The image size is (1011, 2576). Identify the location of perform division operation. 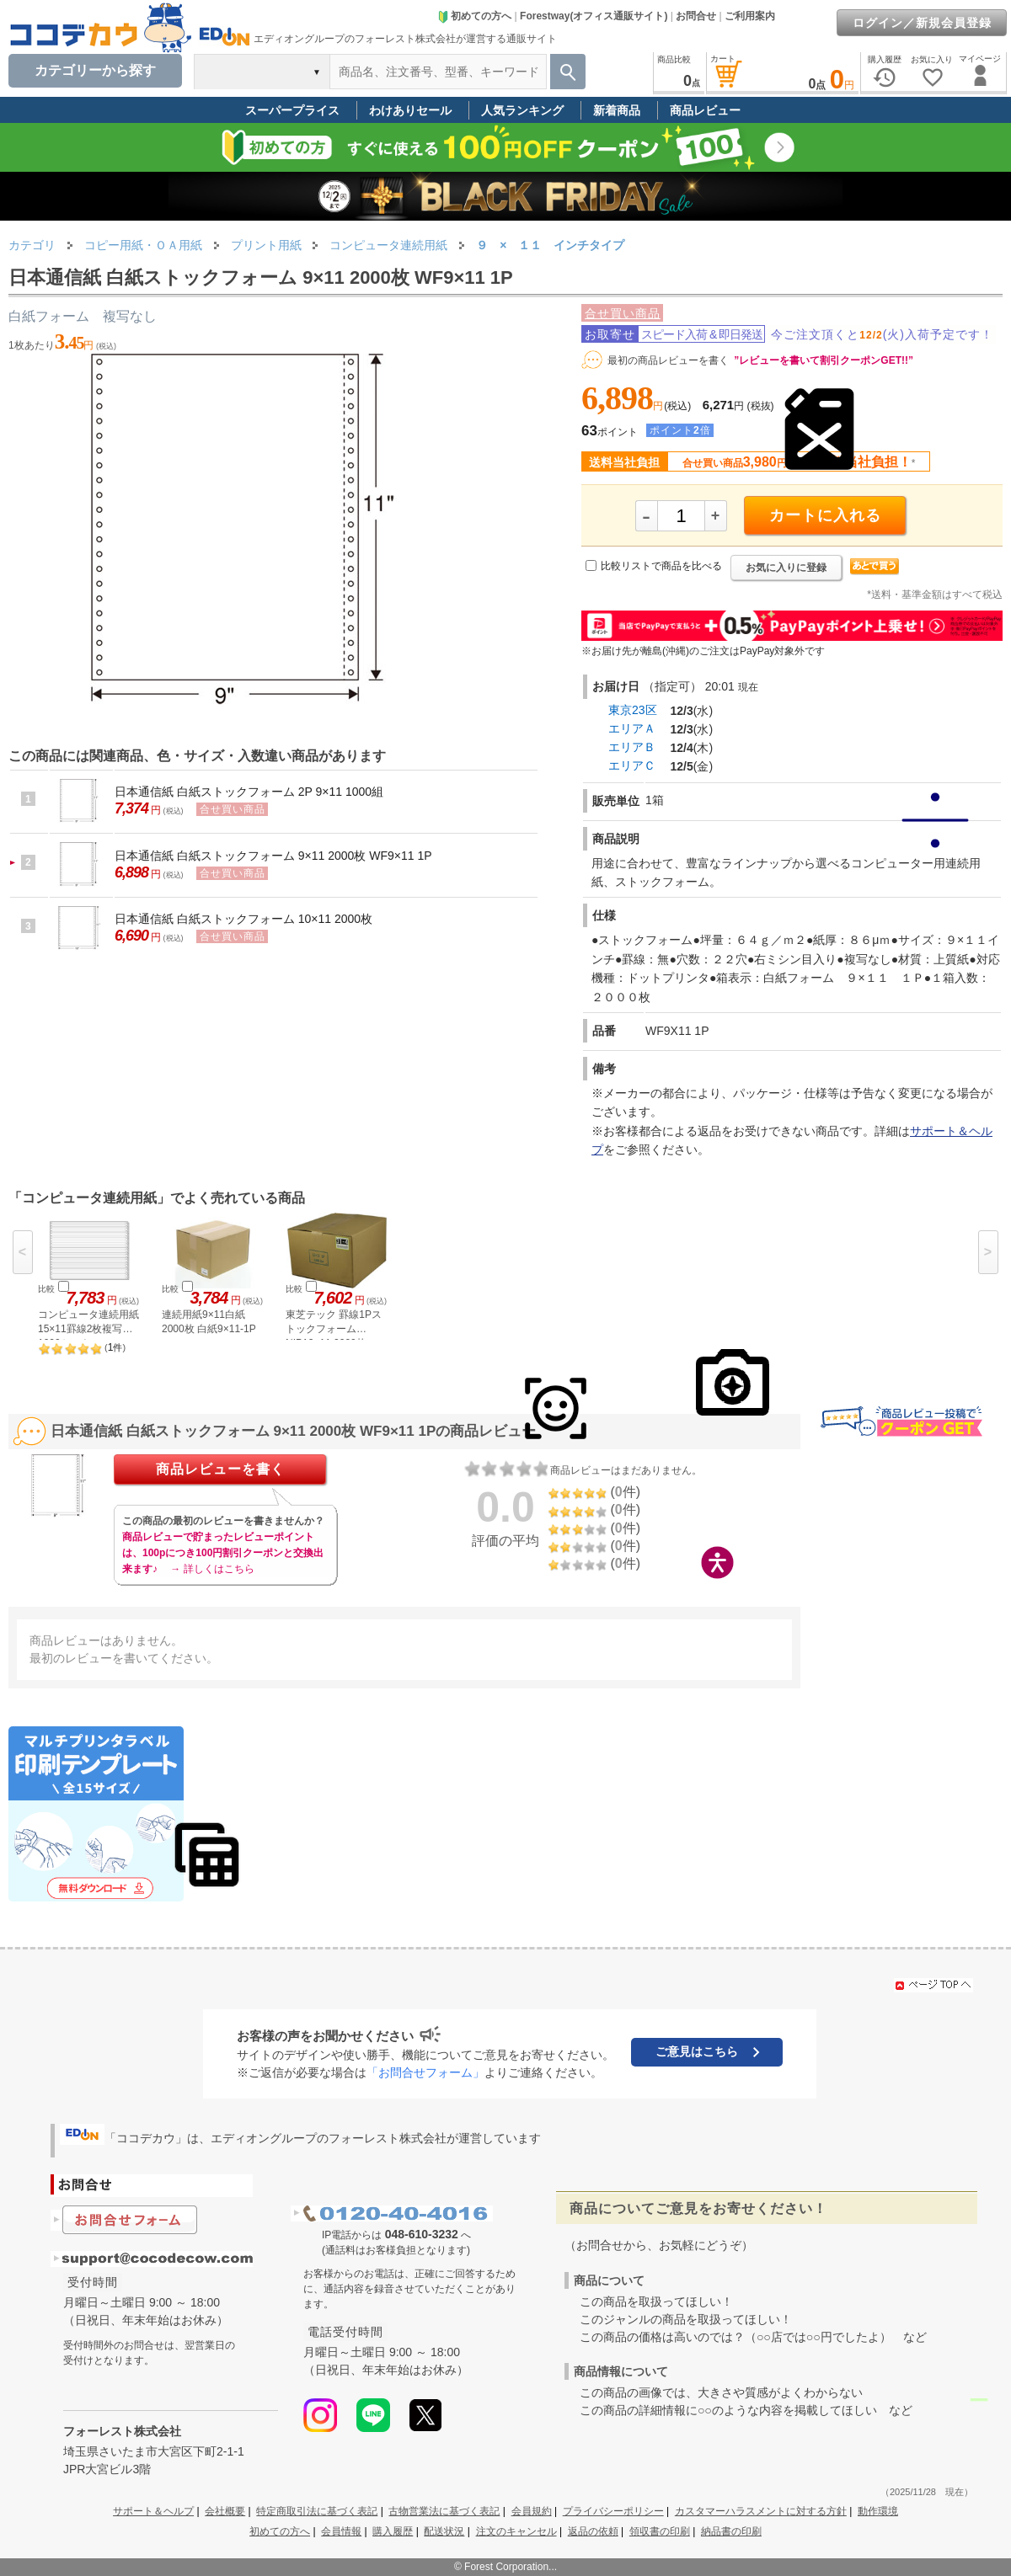
(935, 820).